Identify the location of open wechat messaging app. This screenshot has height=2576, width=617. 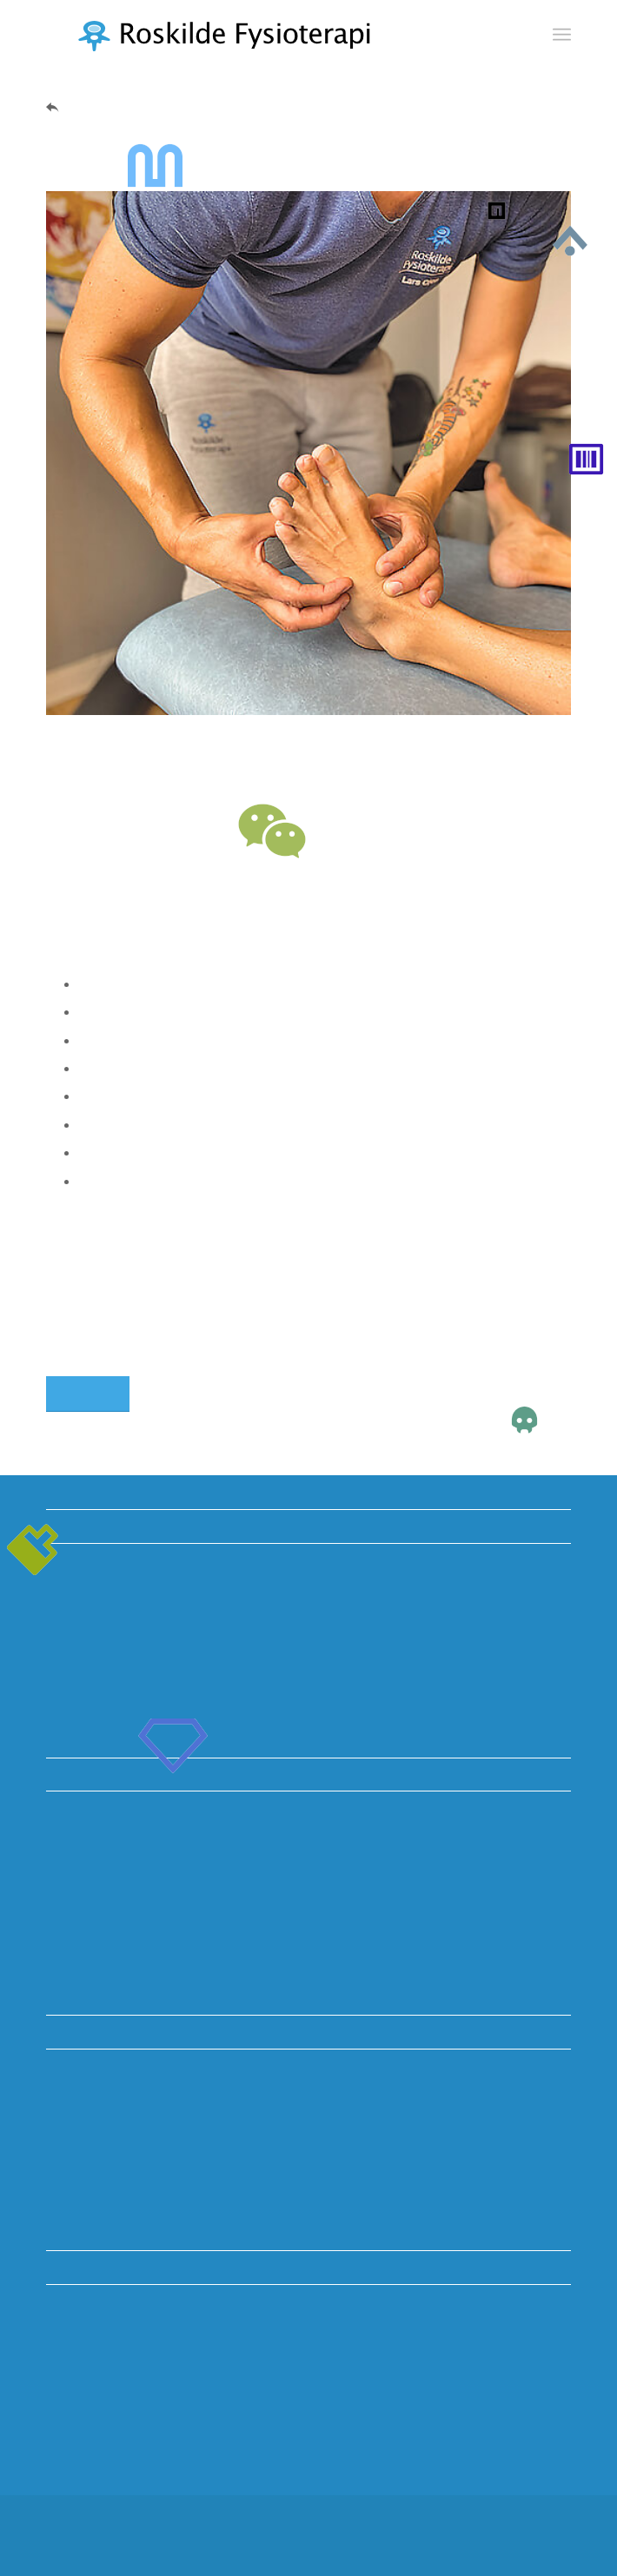
(272, 831).